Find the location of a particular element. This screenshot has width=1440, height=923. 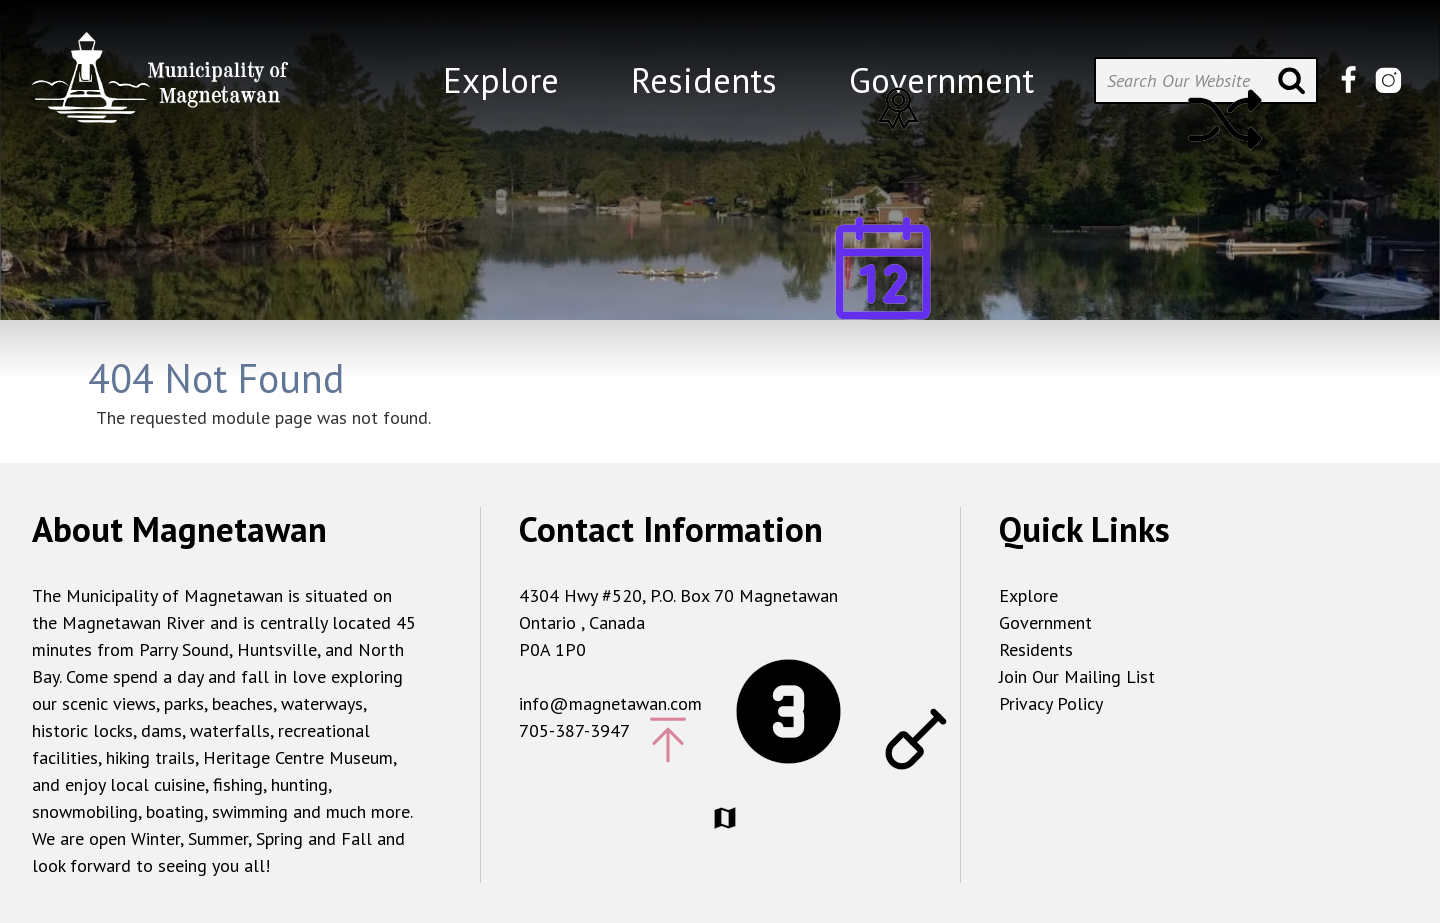

step 3 in a multi-step process or wizard is located at coordinates (788, 711).